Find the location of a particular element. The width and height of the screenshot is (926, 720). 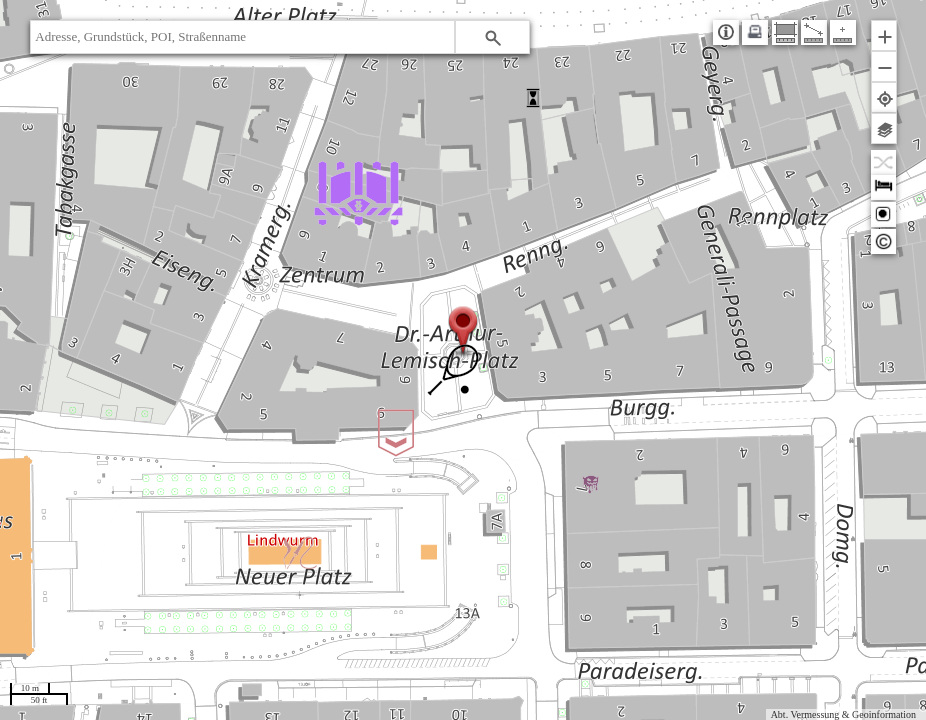

indicates rank 1 or lowest tier status is located at coordinates (396, 433).